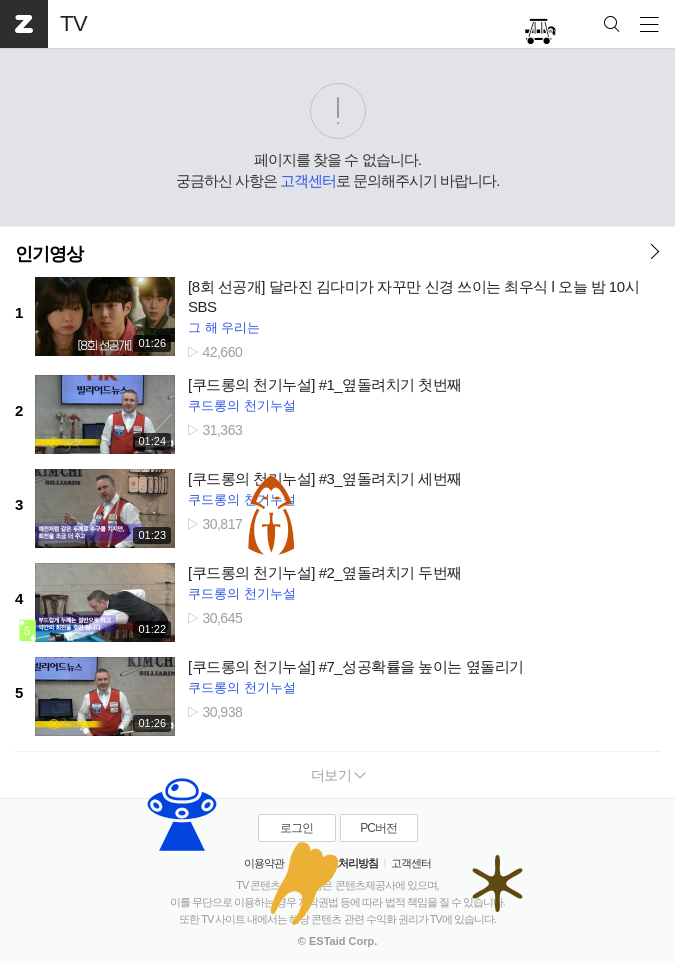 The image size is (675, 963). What do you see at coordinates (540, 31) in the screenshot?
I see `select siege ram unit in strategy game` at bounding box center [540, 31].